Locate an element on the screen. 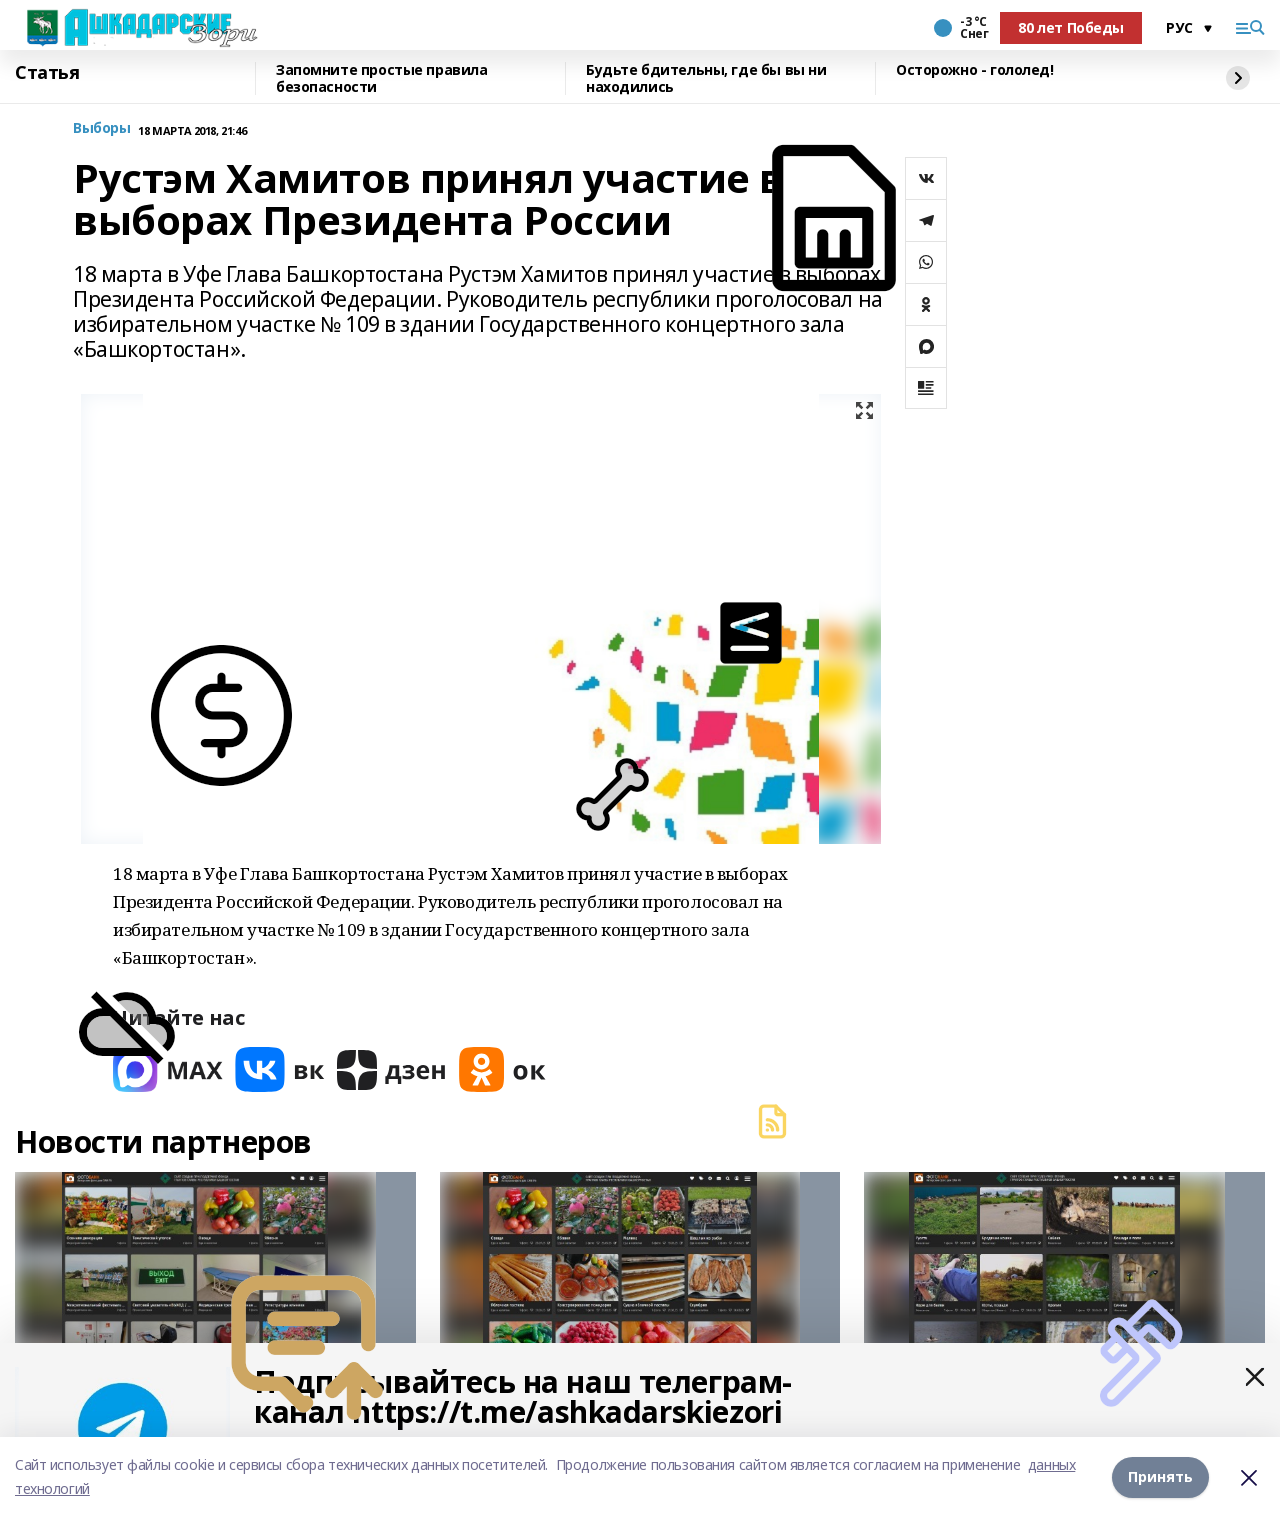  view account balance or financial summary is located at coordinates (221, 715).